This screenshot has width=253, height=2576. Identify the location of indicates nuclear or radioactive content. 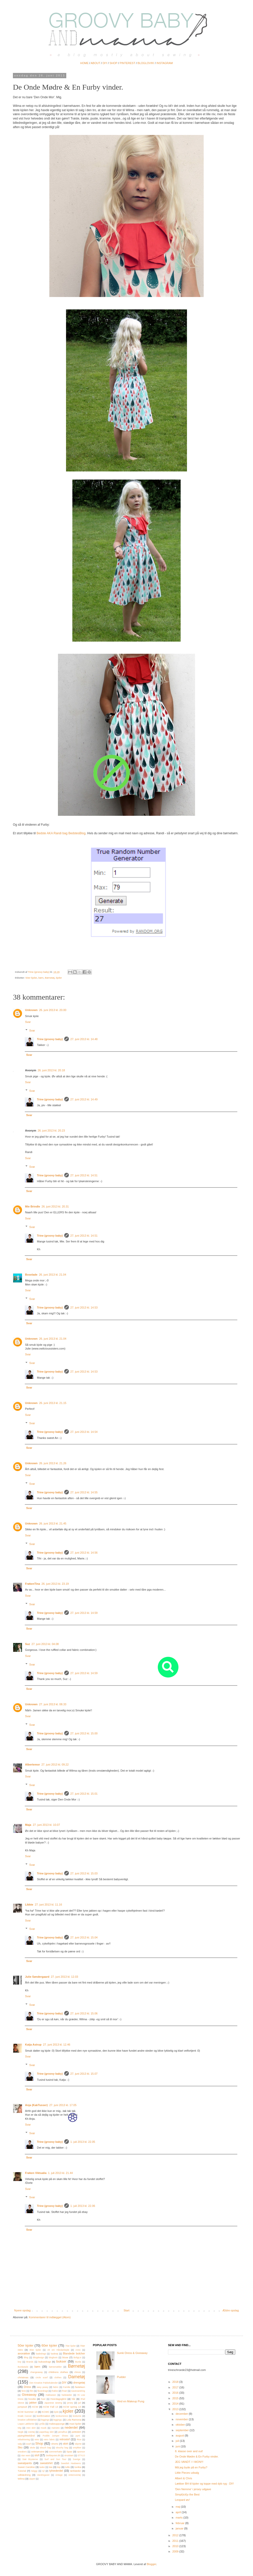
(73, 2117).